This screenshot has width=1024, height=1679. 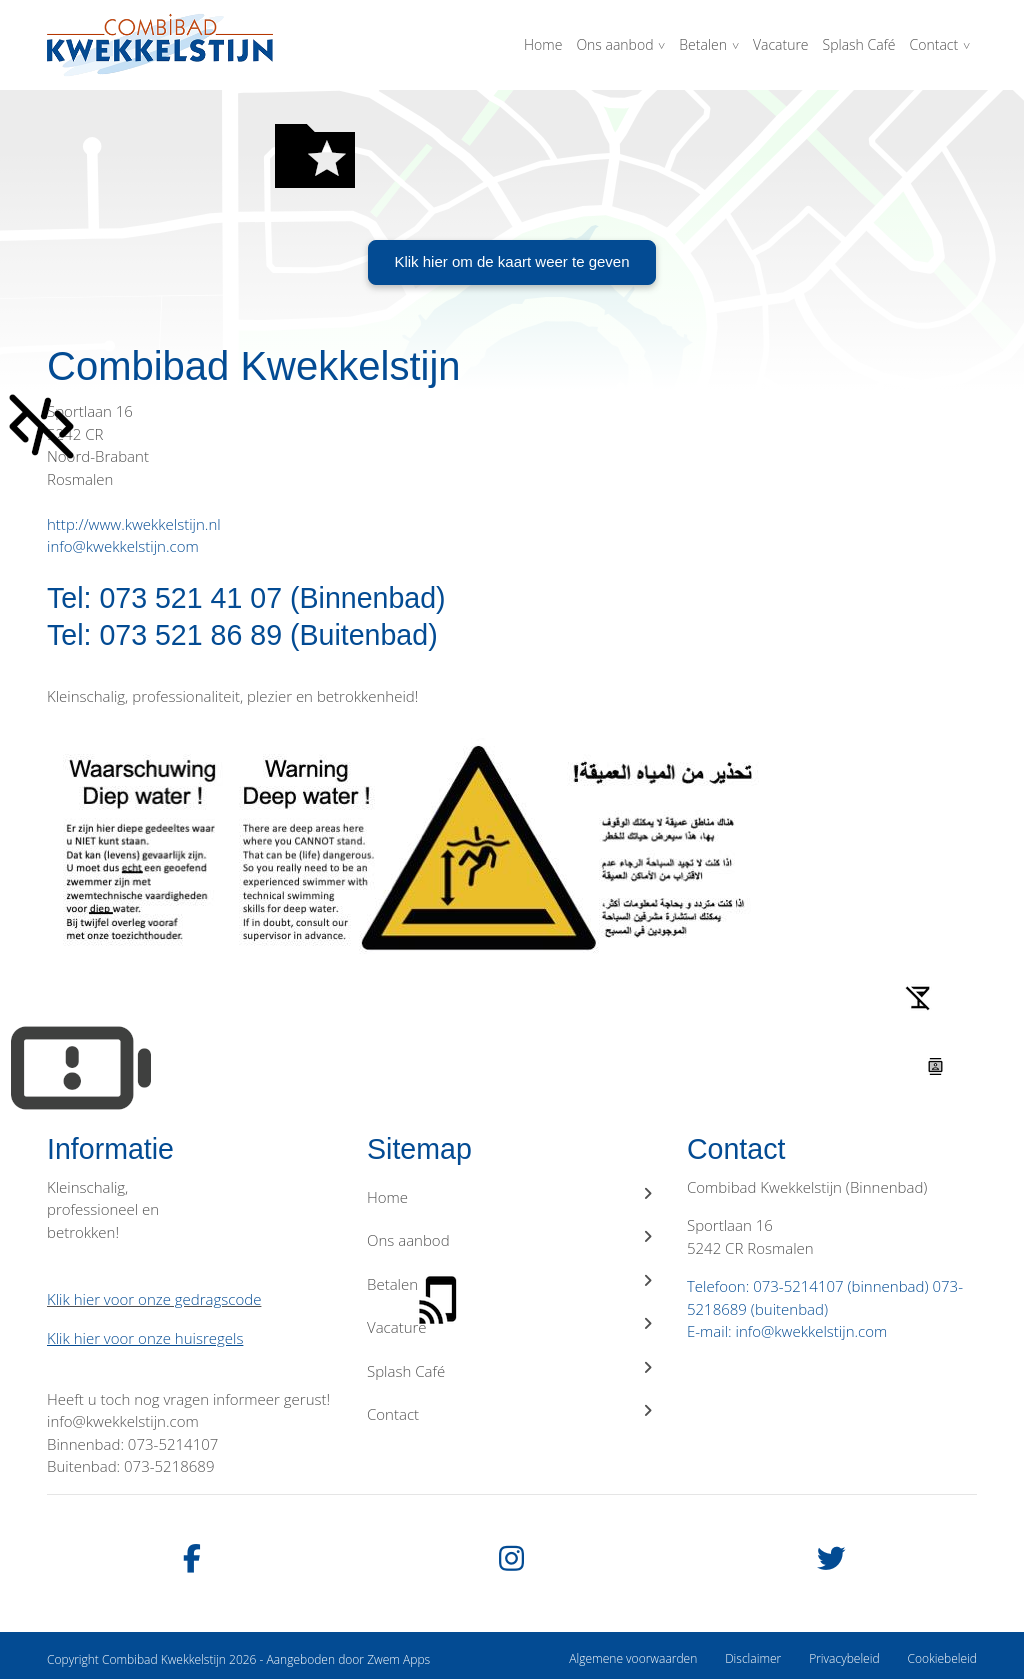 What do you see at coordinates (41, 426) in the screenshot?
I see `code view disabled or unavailable` at bounding box center [41, 426].